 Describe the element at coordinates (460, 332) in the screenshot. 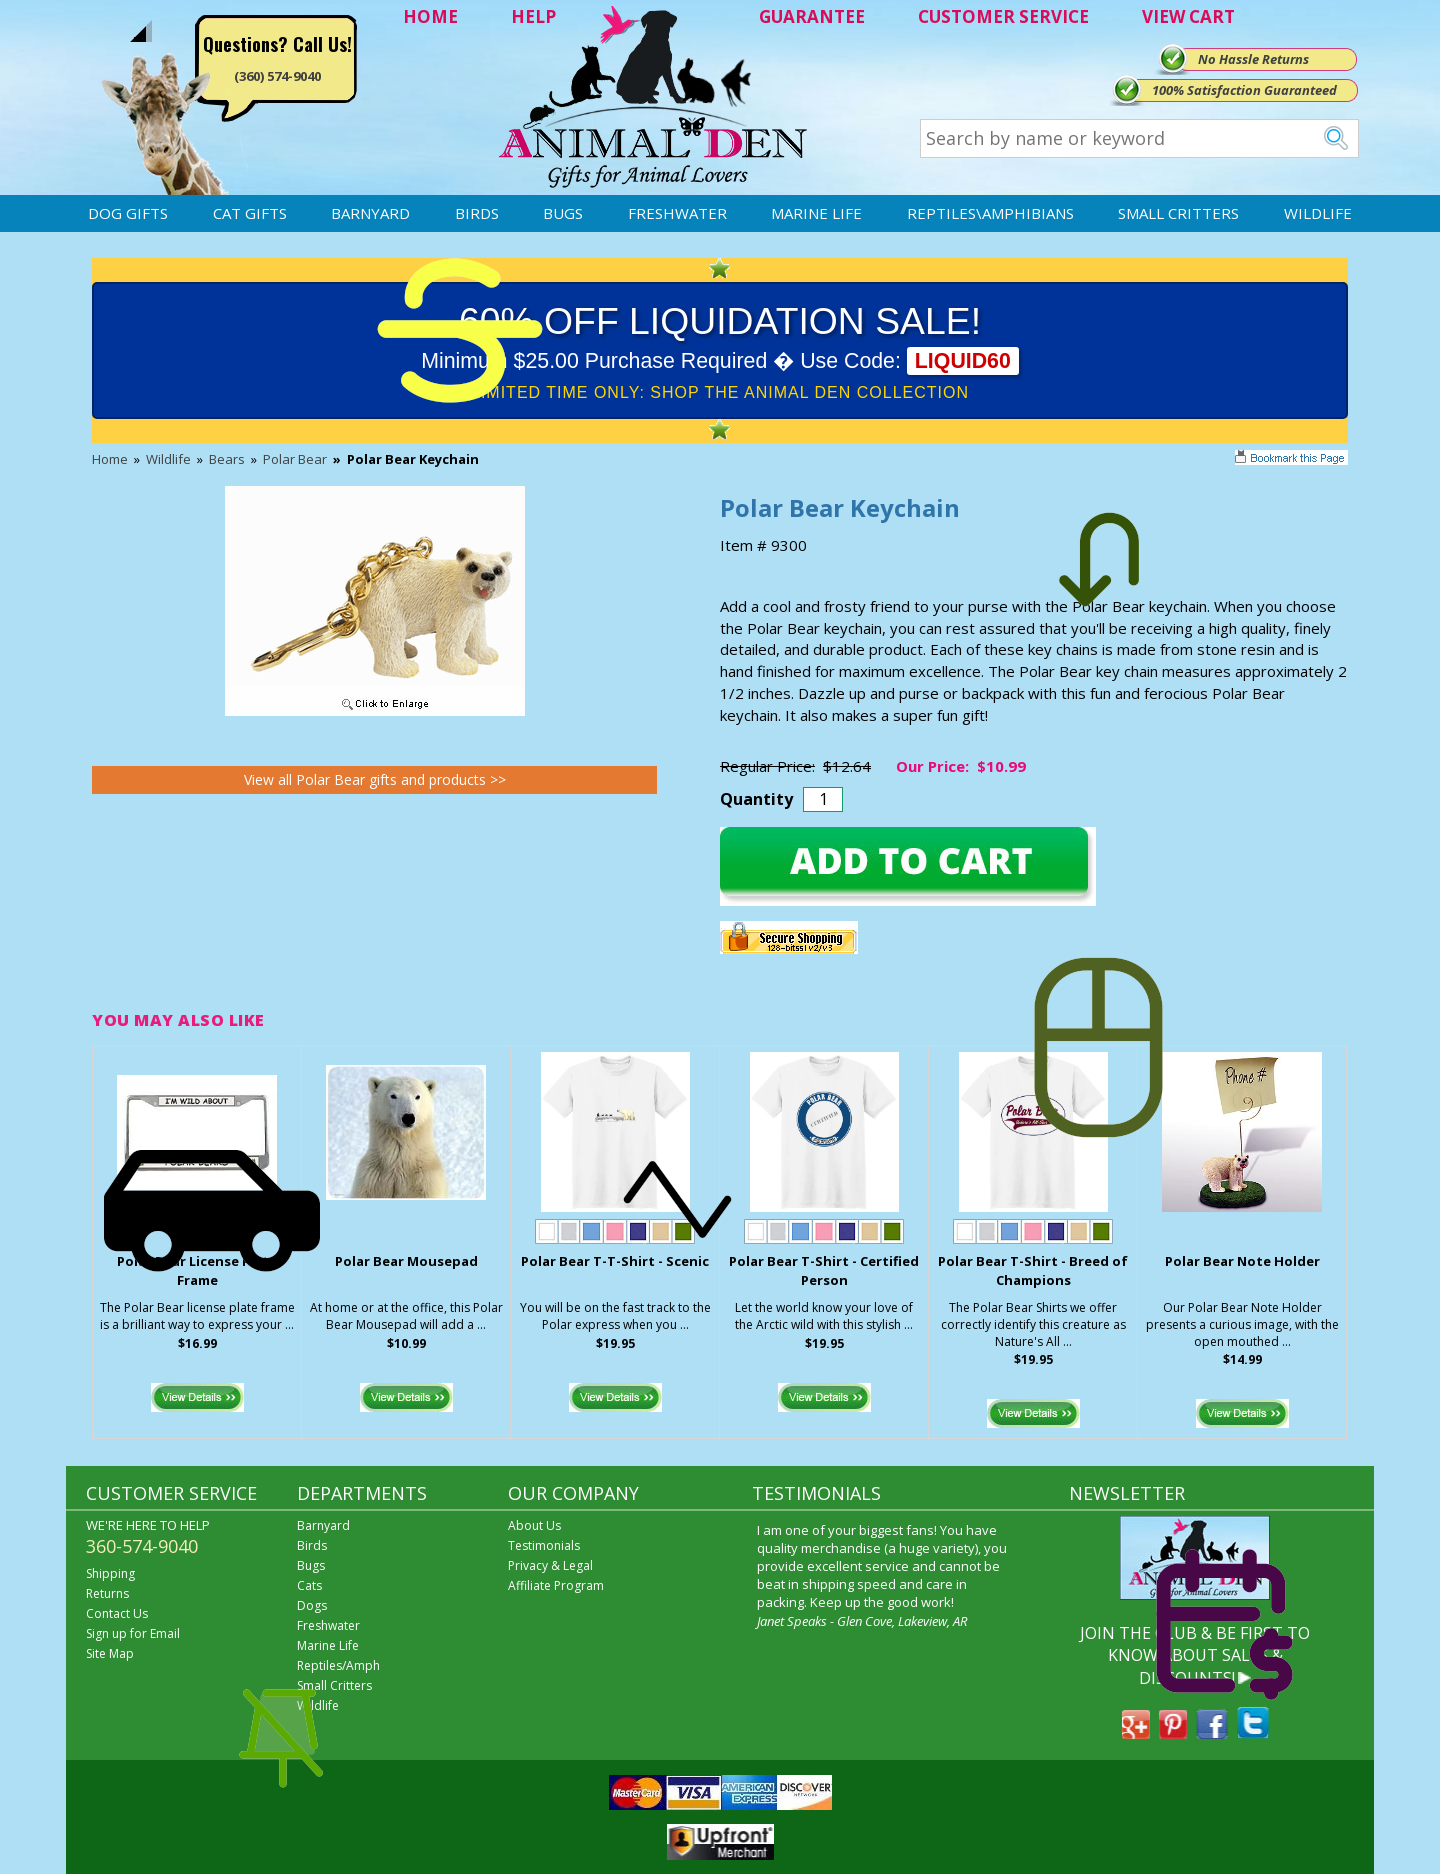

I see `apply strikethrough formatting to selected text` at that location.